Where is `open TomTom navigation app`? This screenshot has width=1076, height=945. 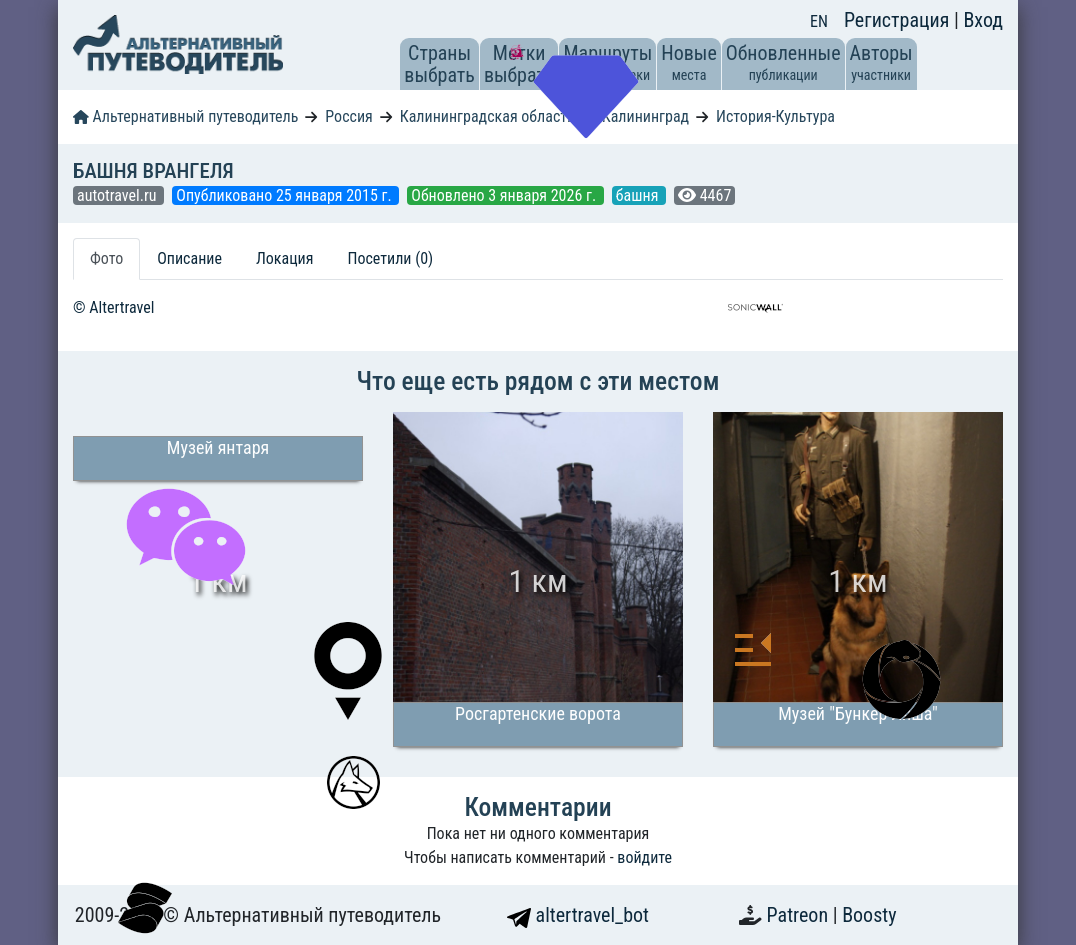
open TomTom navigation app is located at coordinates (348, 671).